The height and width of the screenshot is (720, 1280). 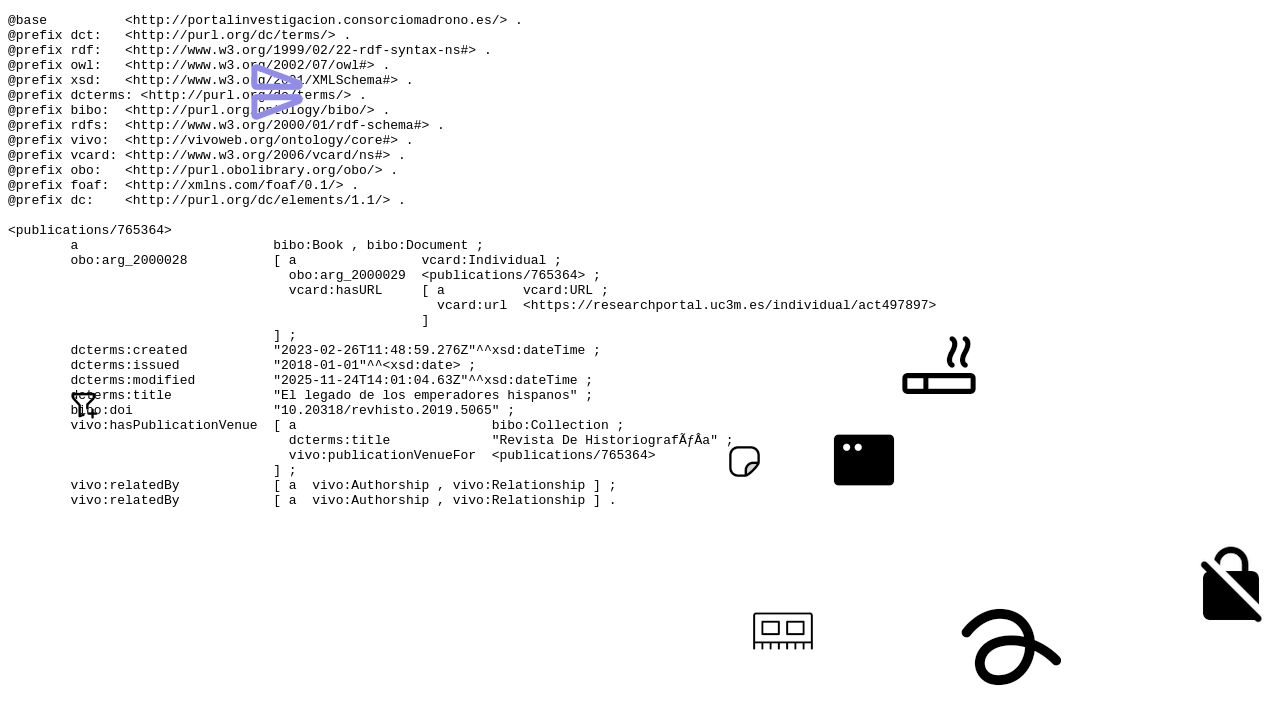 What do you see at coordinates (939, 373) in the screenshot?
I see `indicates a designated smoking area` at bounding box center [939, 373].